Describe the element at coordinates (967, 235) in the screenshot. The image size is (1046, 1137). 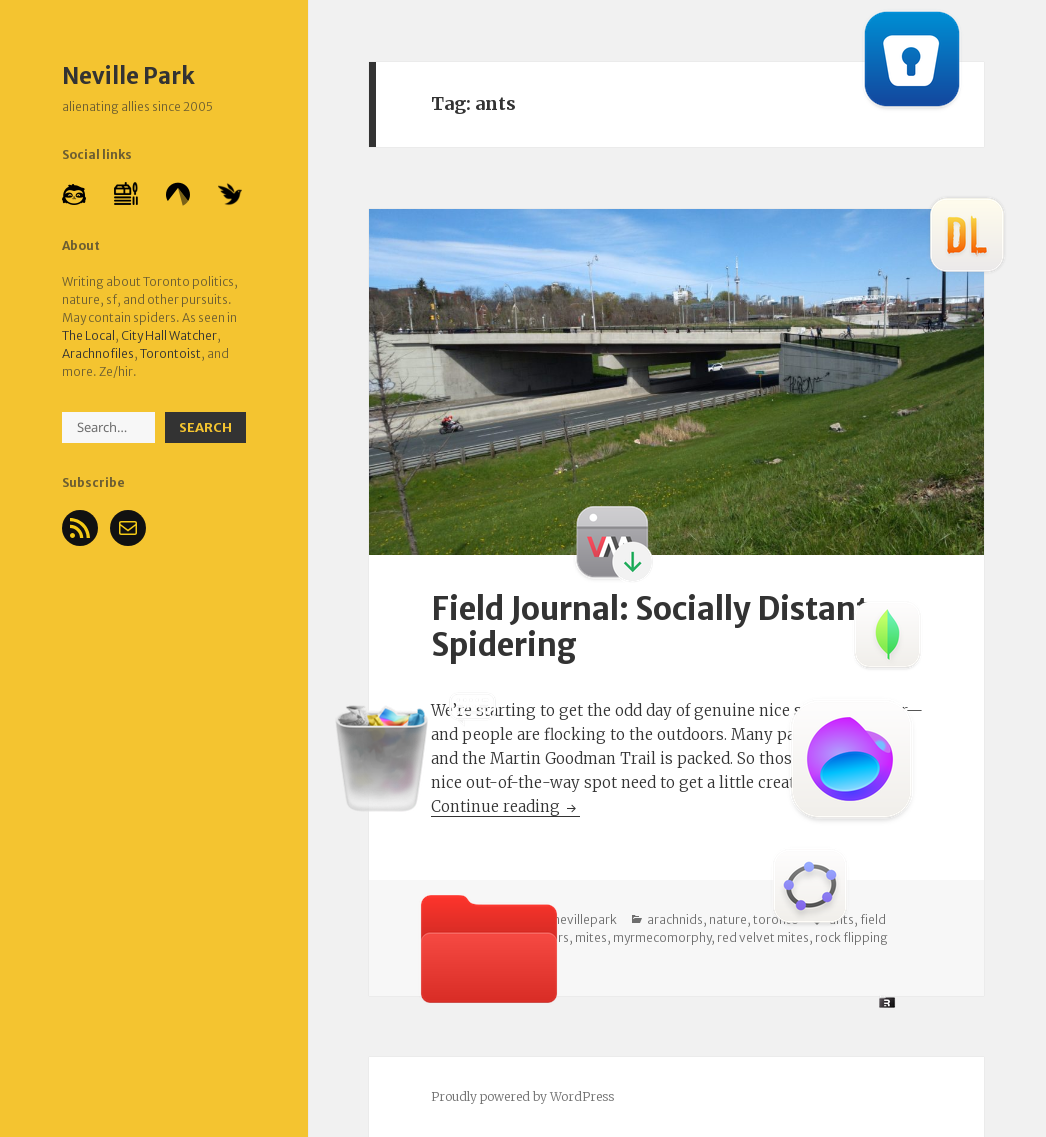
I see `launch dying light game` at that location.